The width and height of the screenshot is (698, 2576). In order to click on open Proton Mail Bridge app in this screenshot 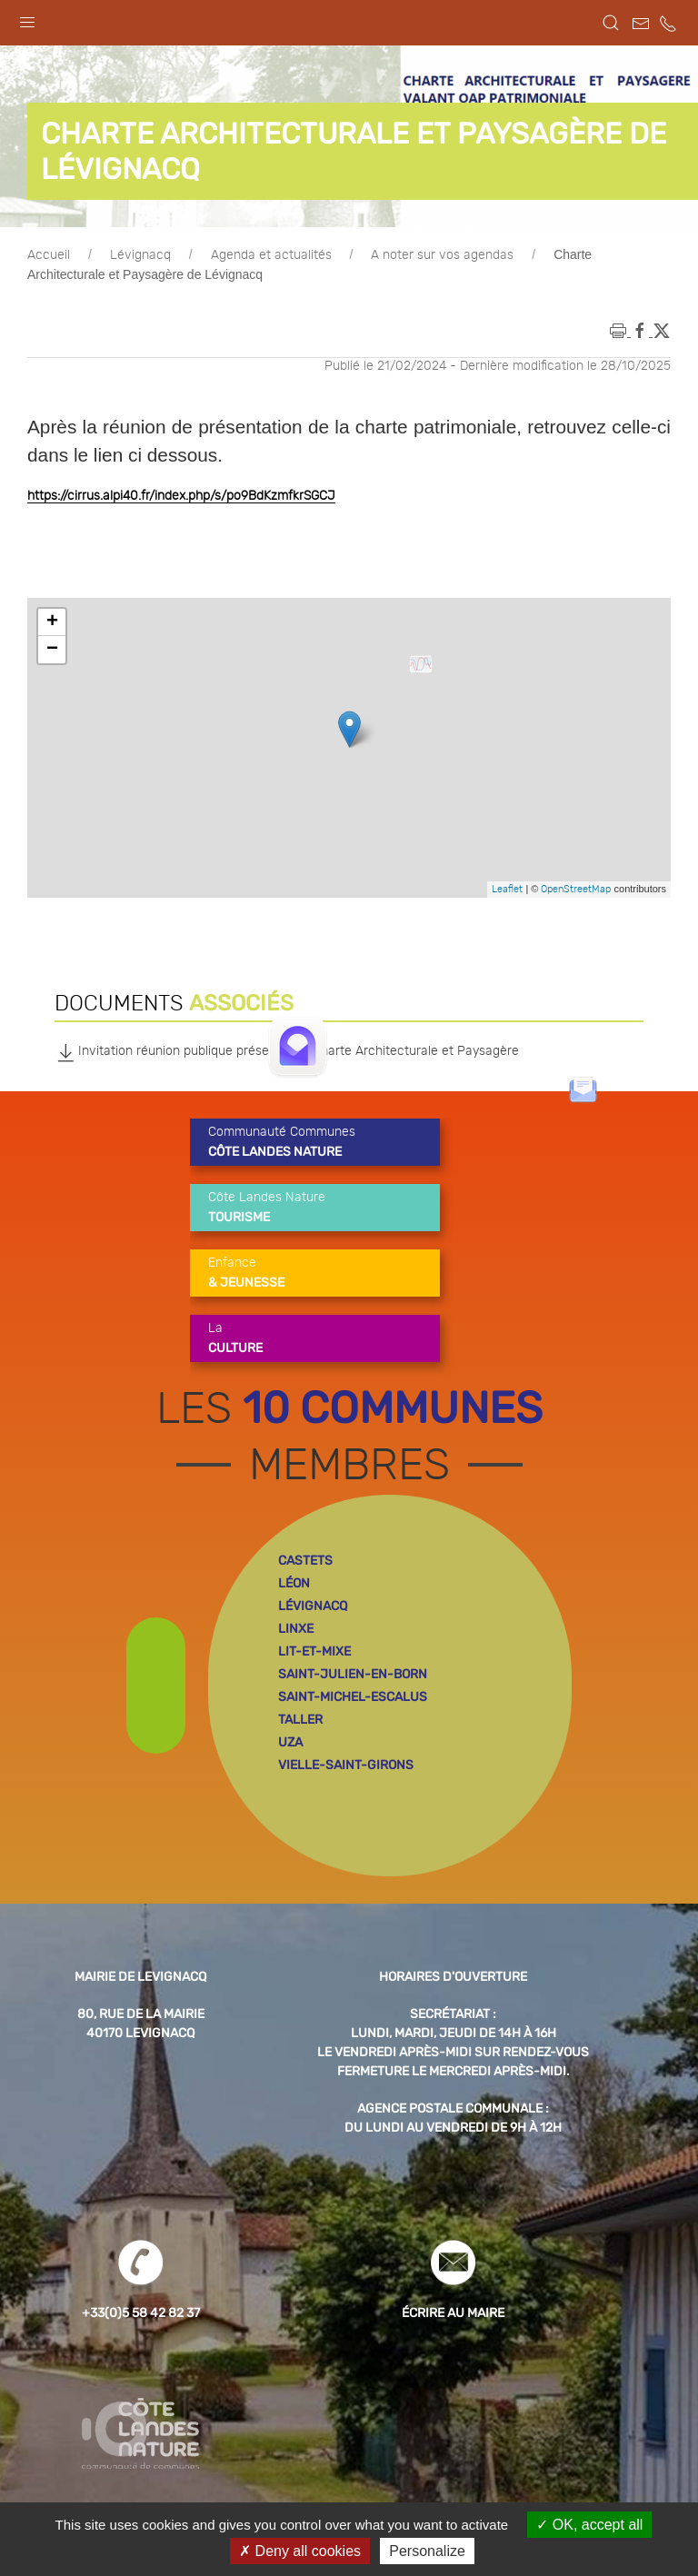, I will do `click(297, 1046)`.